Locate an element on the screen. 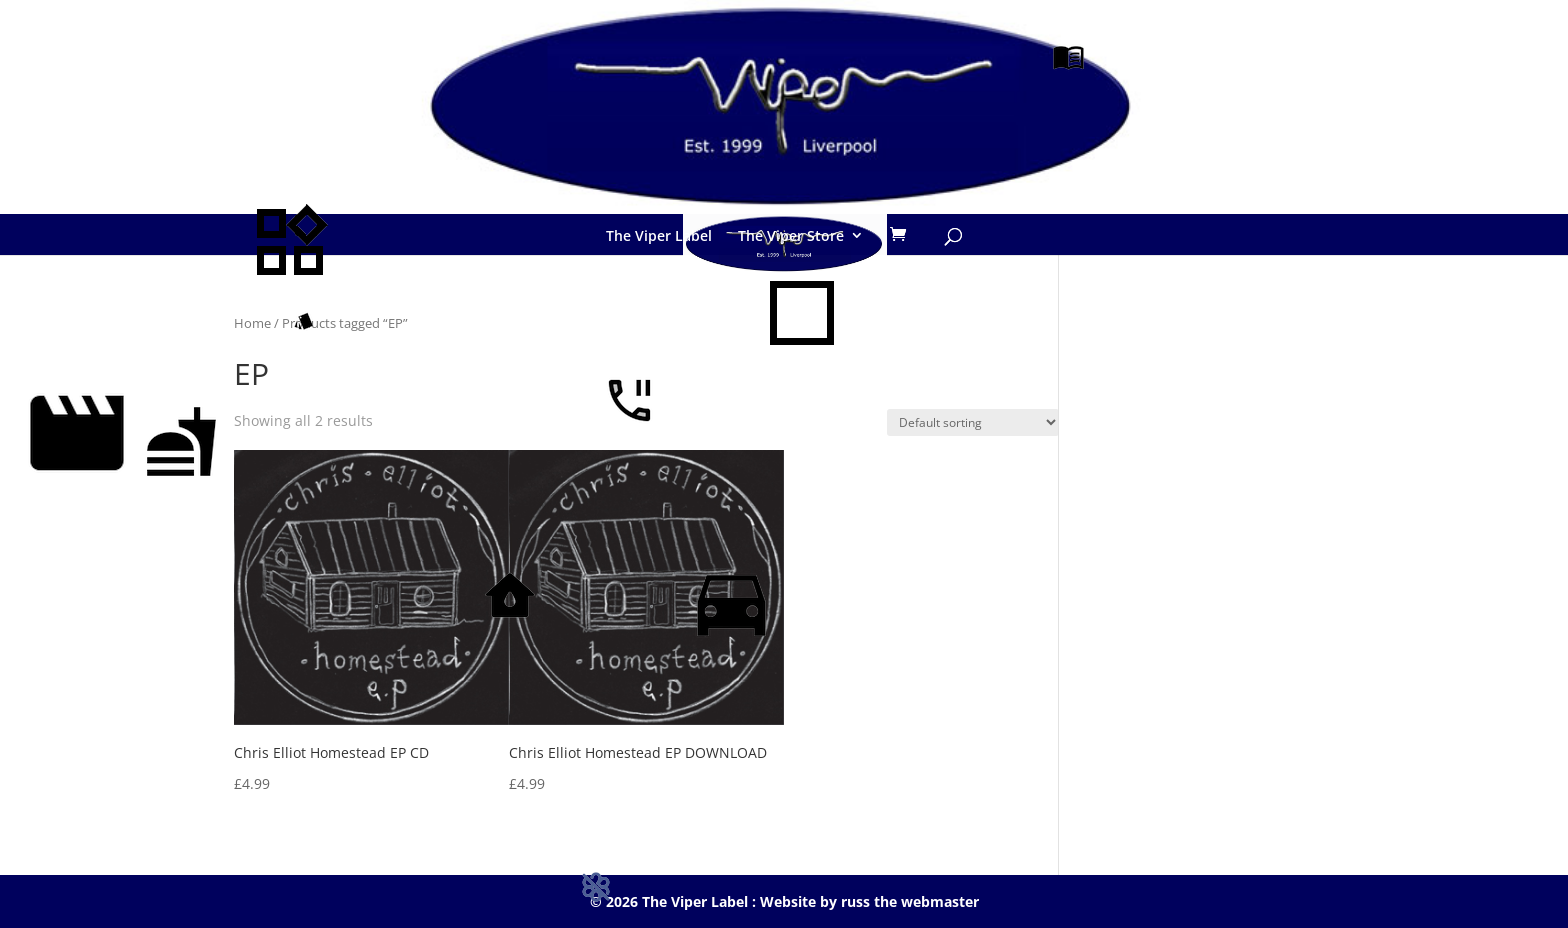  create a new video or movie project is located at coordinates (77, 433).